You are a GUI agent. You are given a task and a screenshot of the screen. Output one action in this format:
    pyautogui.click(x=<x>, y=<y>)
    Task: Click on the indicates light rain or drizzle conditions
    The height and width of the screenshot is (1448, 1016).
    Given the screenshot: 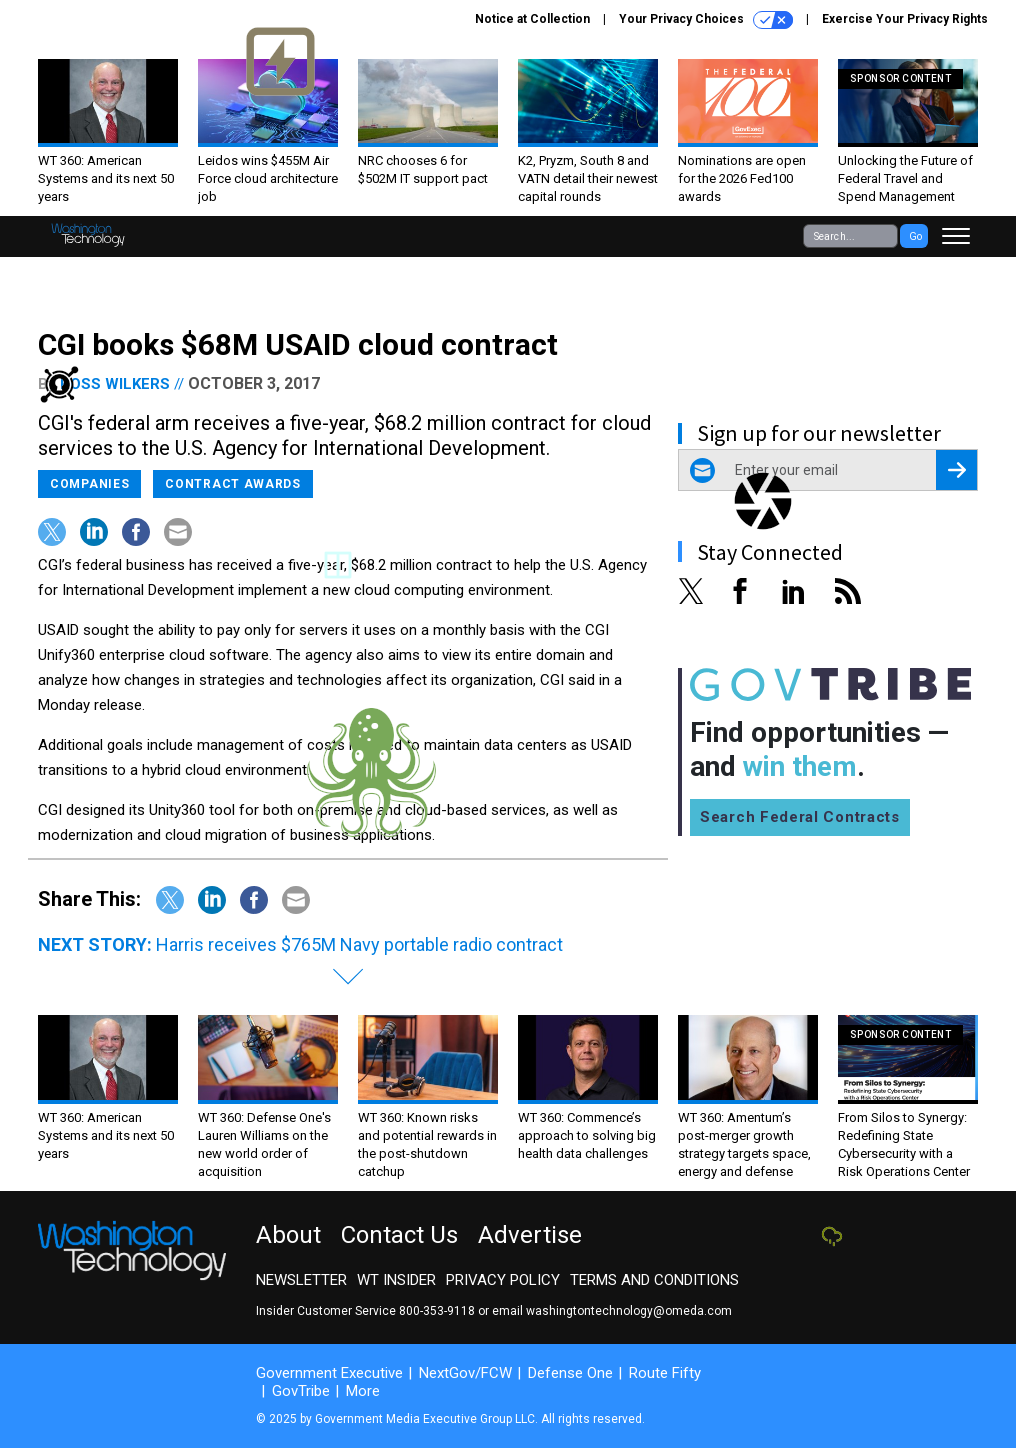 What is the action you would take?
    pyautogui.click(x=832, y=1236)
    